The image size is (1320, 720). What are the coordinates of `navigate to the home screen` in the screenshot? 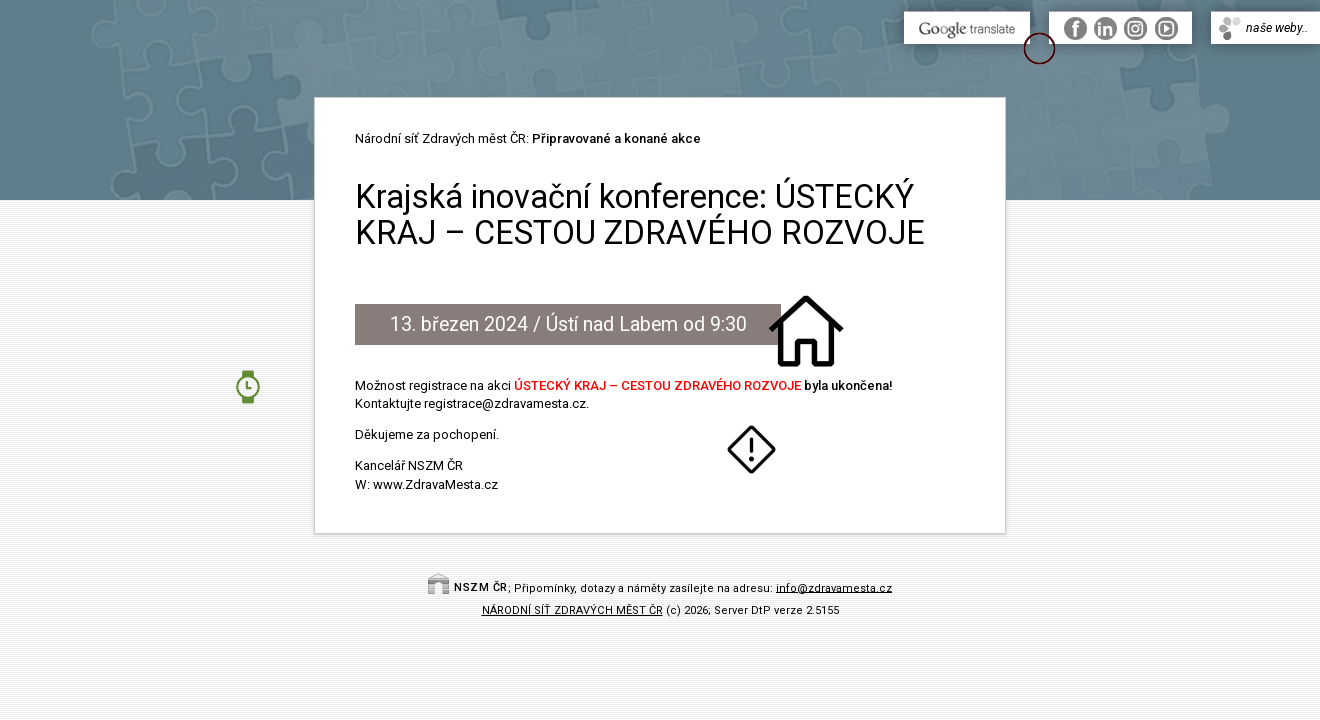 It's located at (806, 333).